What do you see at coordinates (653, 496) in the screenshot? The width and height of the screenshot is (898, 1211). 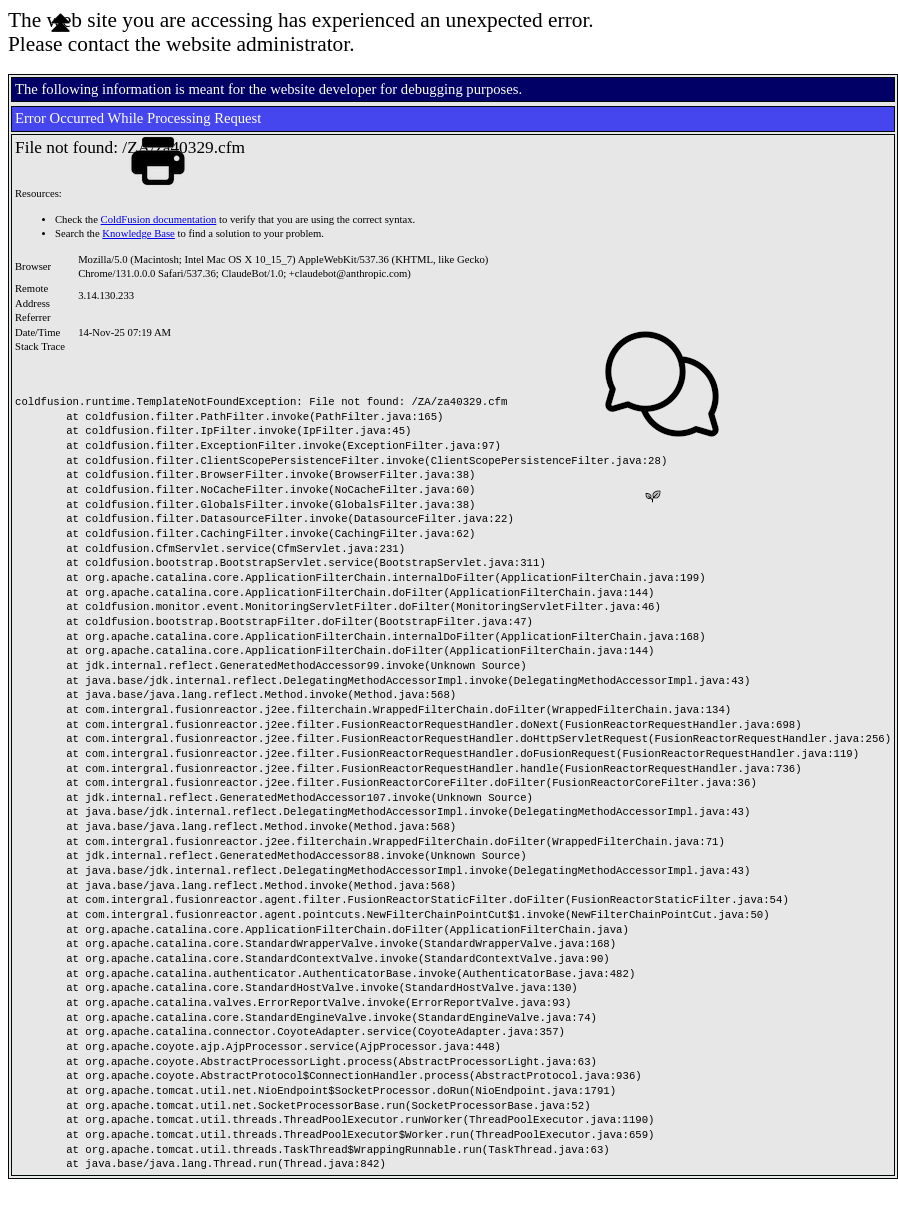 I see `view plant care or gardening features` at bounding box center [653, 496].